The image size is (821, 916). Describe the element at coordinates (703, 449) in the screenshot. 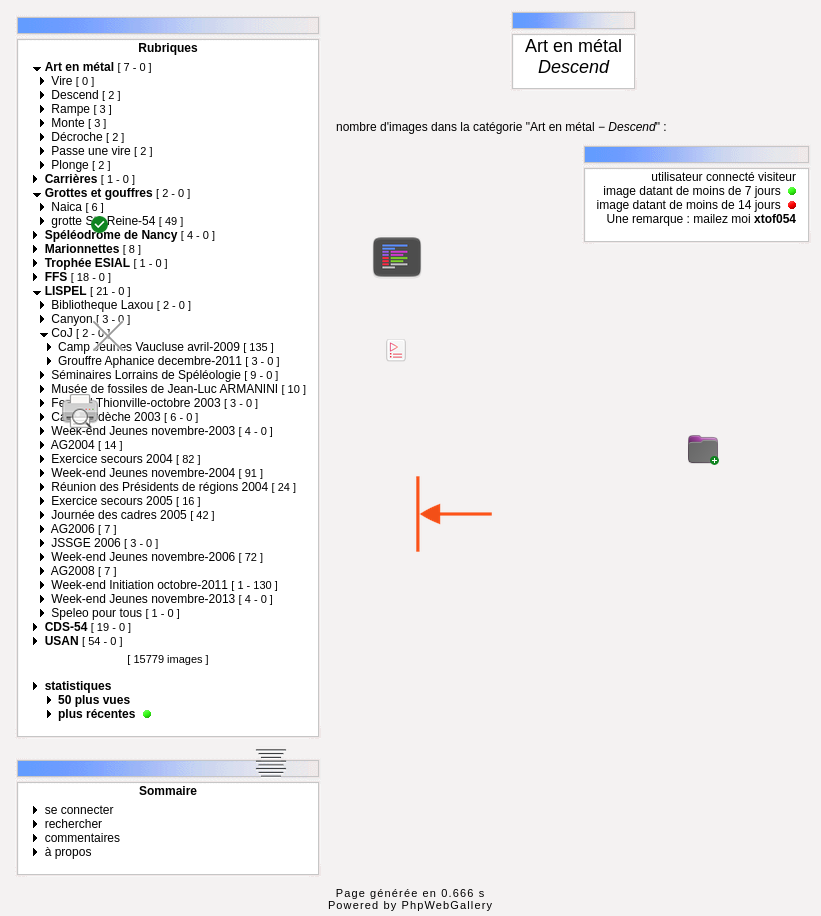

I see `create a new folder` at that location.